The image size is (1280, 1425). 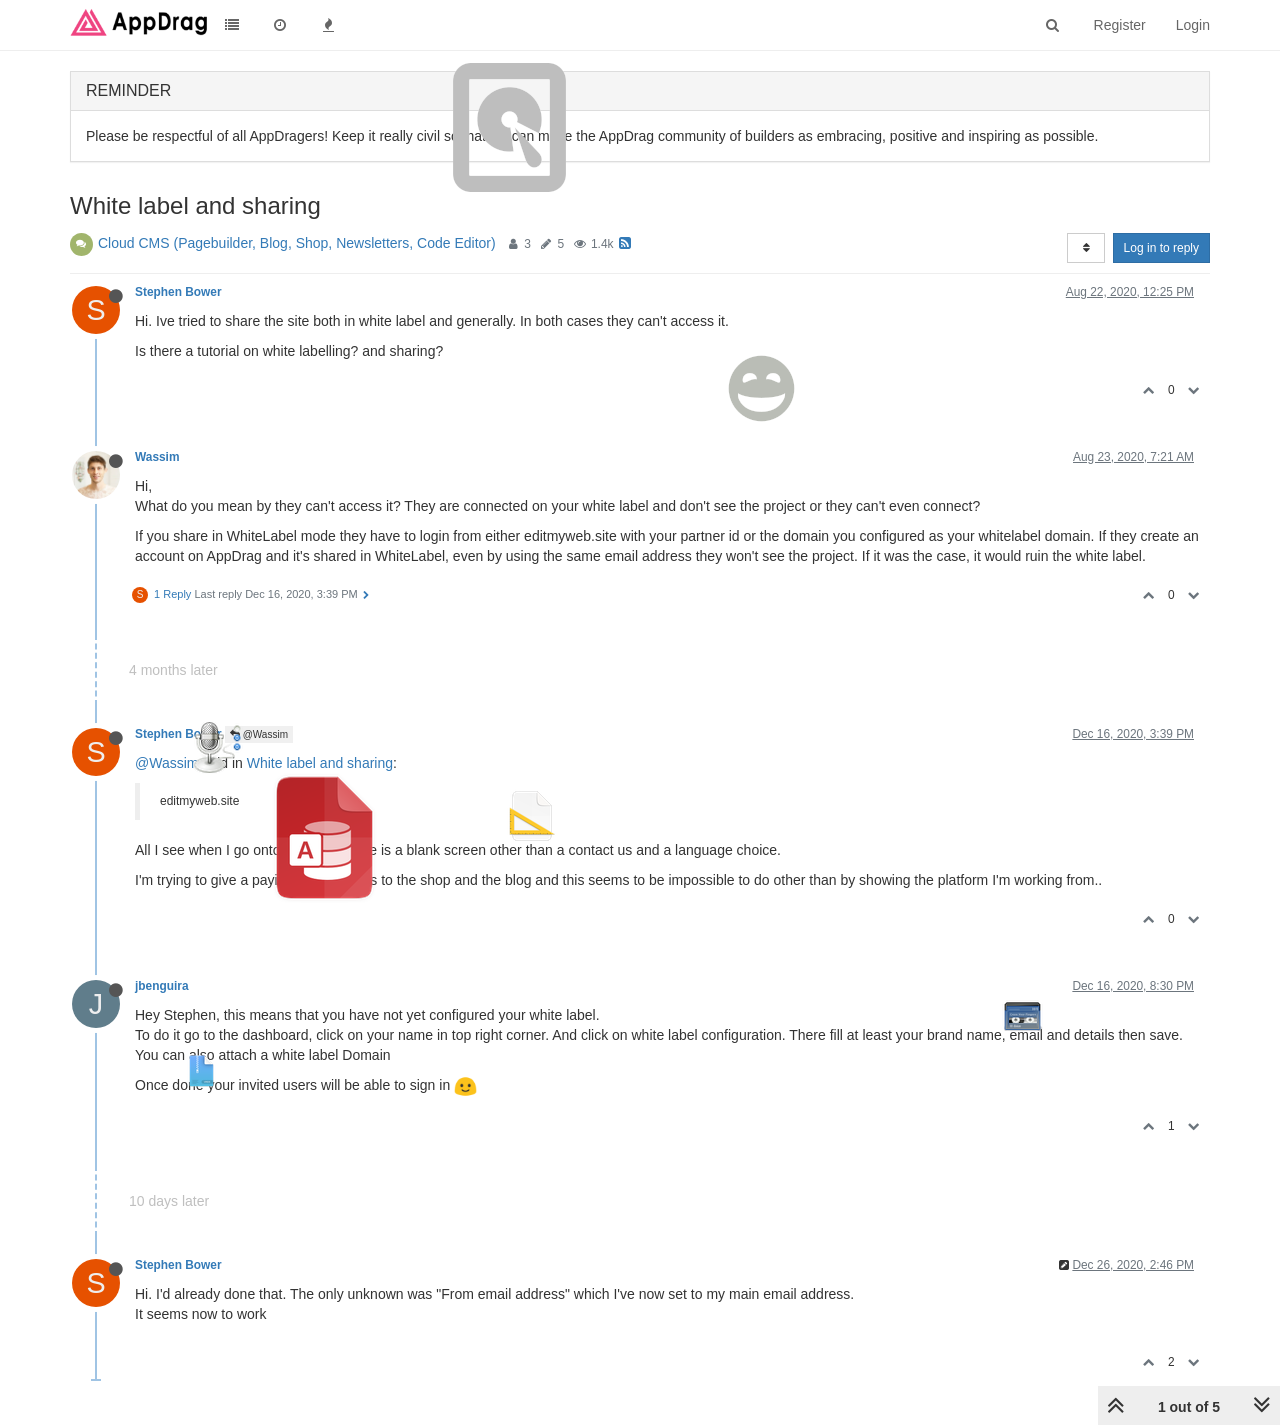 I want to click on microphone input at medium sensitivity level, so click(x=218, y=748).